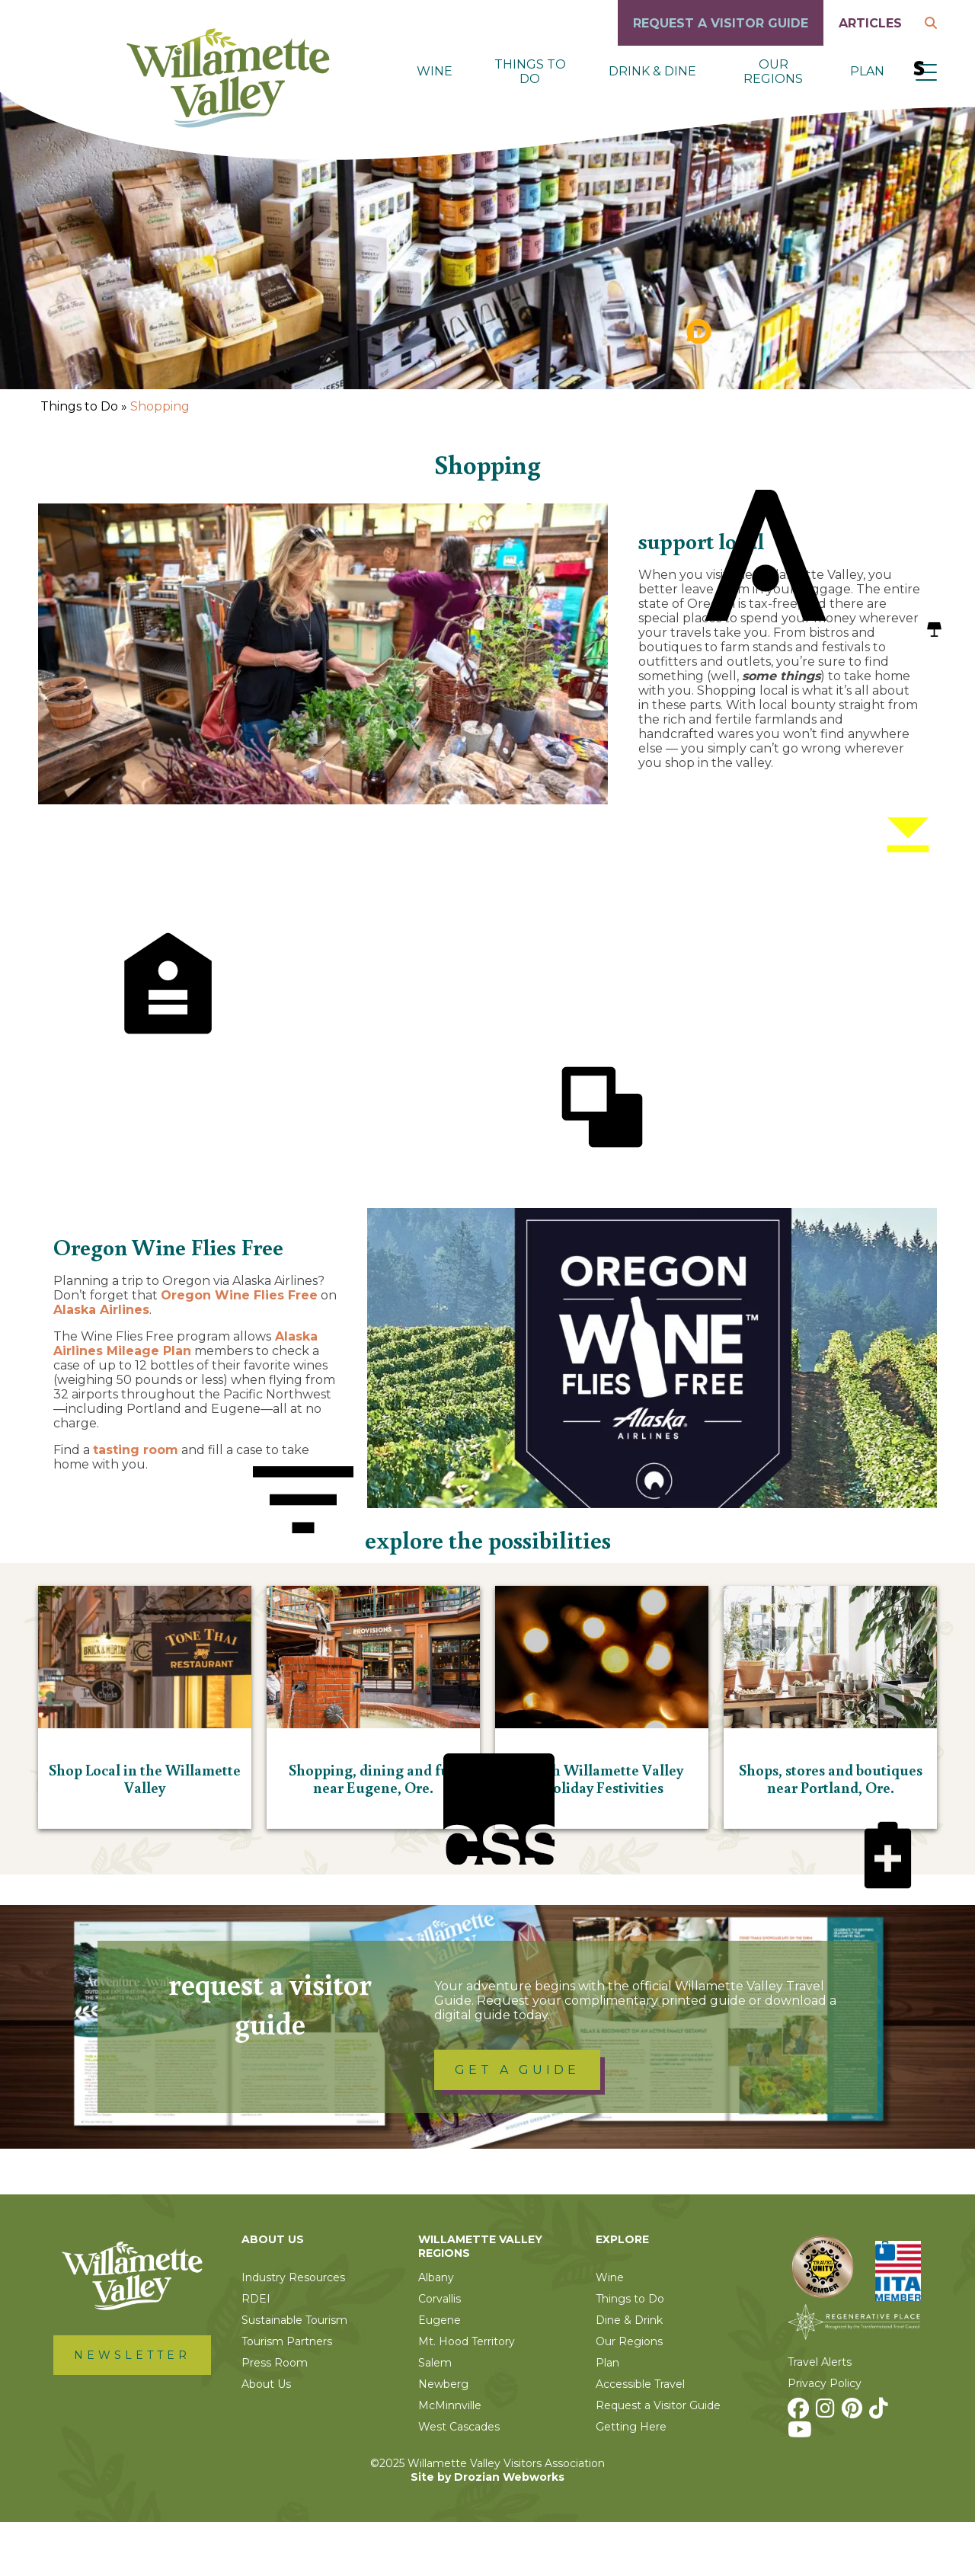 The height and width of the screenshot is (2576, 975). What do you see at coordinates (168, 985) in the screenshot?
I see `view product pricing or deals` at bounding box center [168, 985].